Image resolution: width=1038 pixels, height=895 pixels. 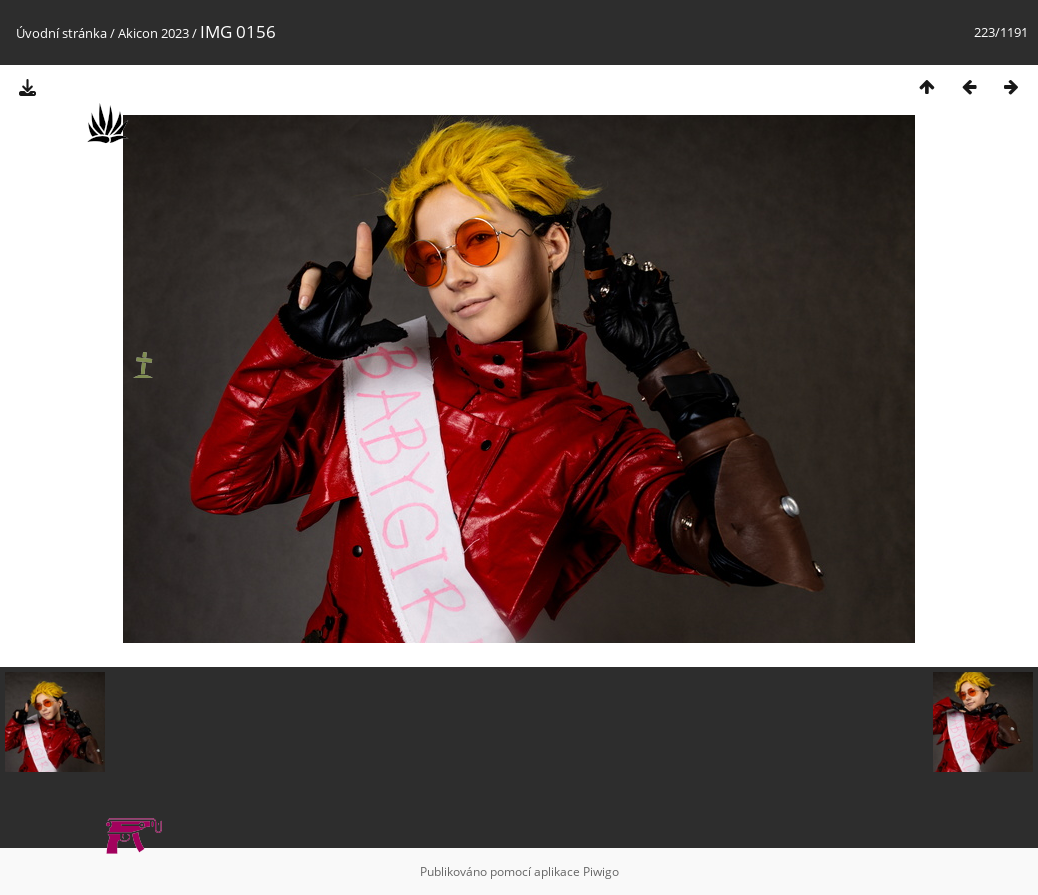 What do you see at coordinates (134, 836) in the screenshot?
I see `select skorpion submachine gun in weapon loadout` at bounding box center [134, 836].